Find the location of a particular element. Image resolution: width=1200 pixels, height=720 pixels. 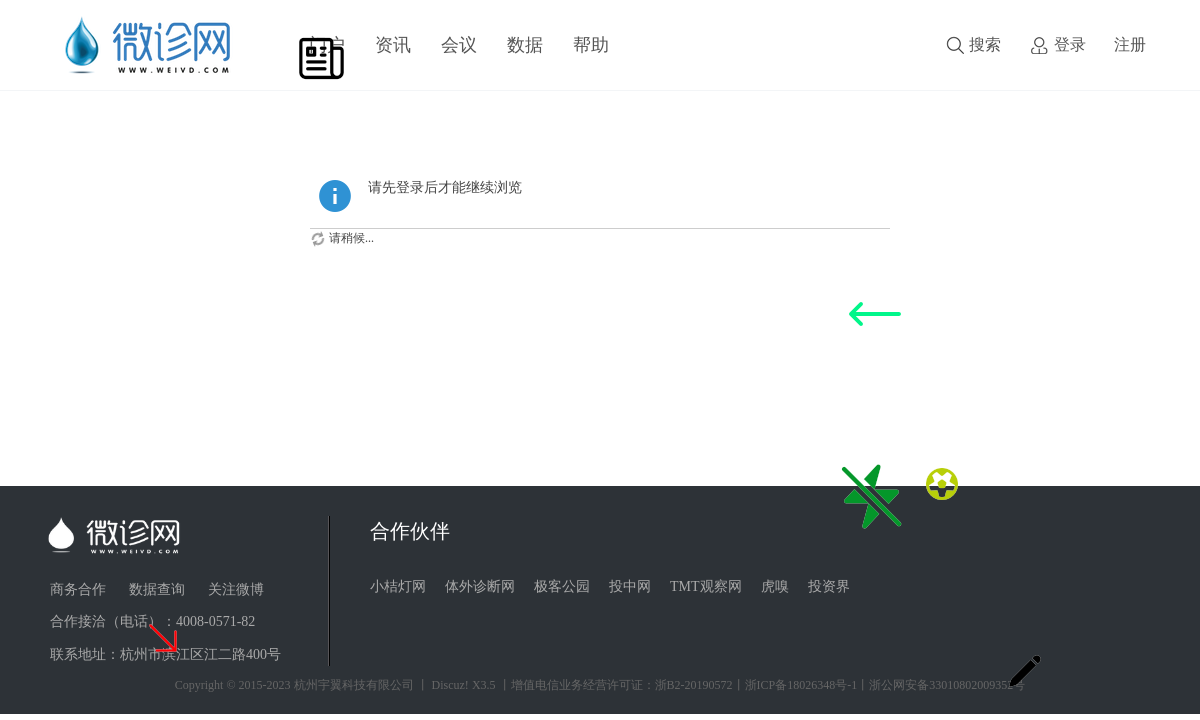

navigate to the next item diagonally is located at coordinates (163, 638).